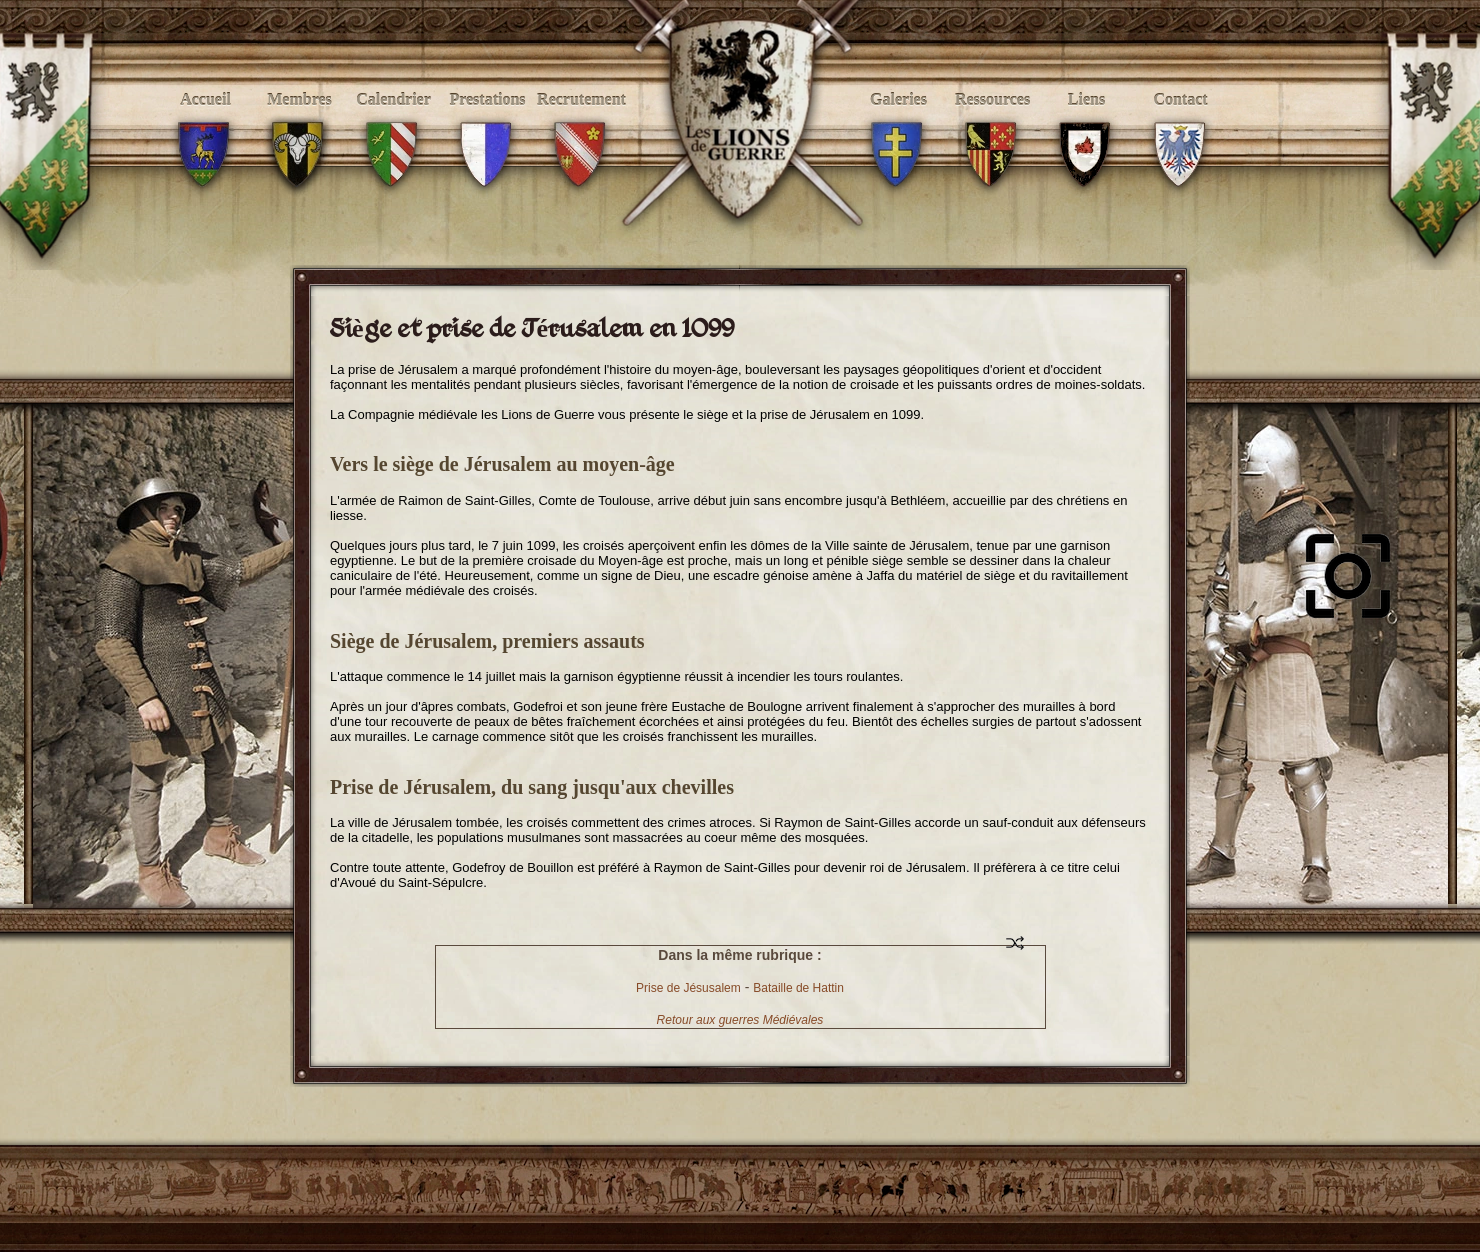 This screenshot has width=1480, height=1252. Describe the element at coordinates (1348, 576) in the screenshot. I see `center focus on camera or viewfinder` at that location.